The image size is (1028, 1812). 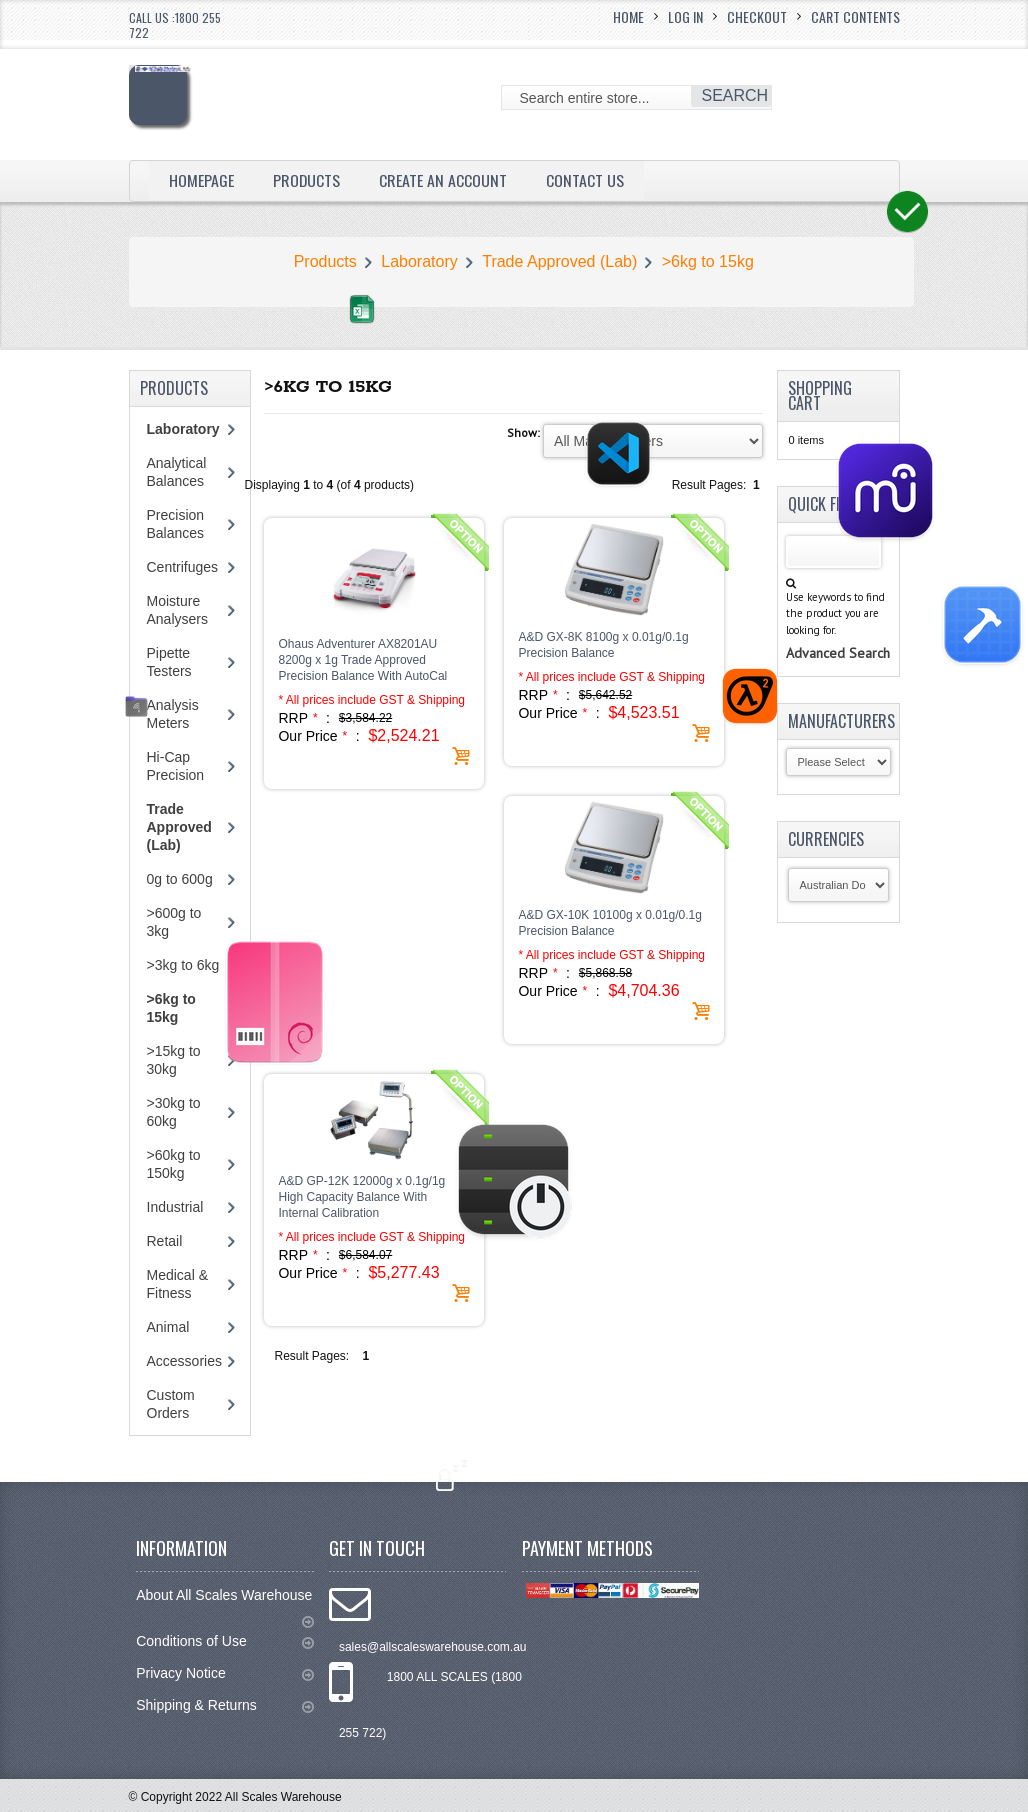 What do you see at coordinates (362, 309) in the screenshot?
I see `open a microsoft excel spreadsheet file` at bounding box center [362, 309].